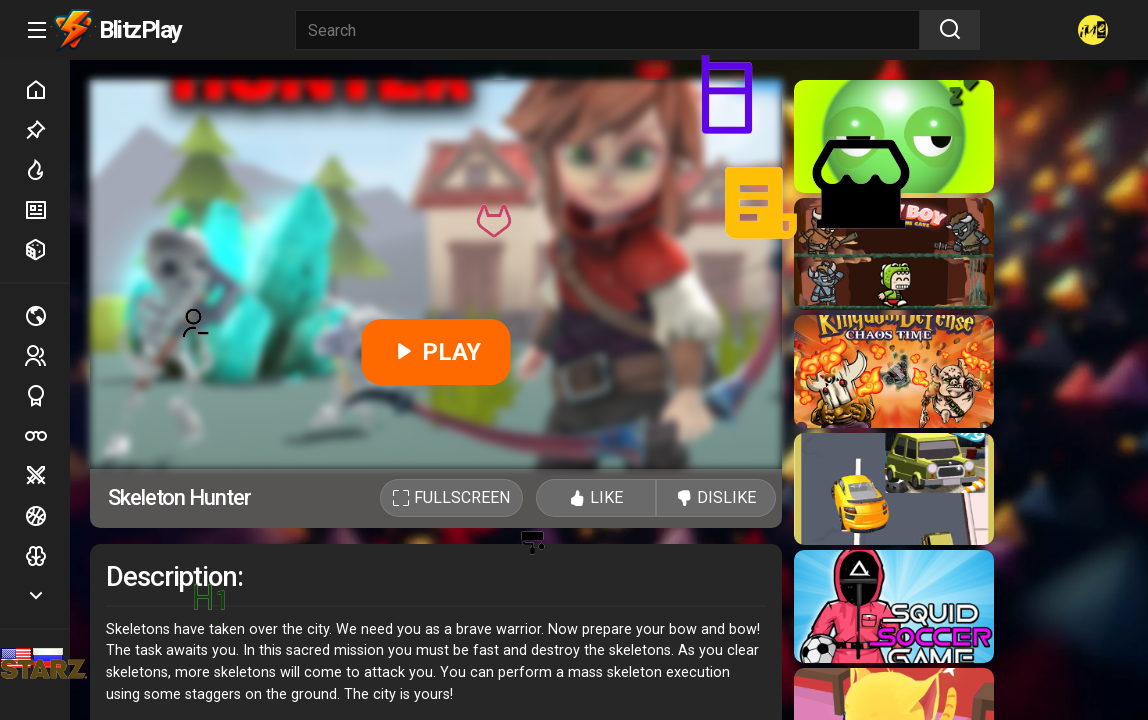 This screenshot has width=1148, height=720. What do you see at coordinates (861, 184) in the screenshot?
I see `open the store or marketplace` at bounding box center [861, 184].